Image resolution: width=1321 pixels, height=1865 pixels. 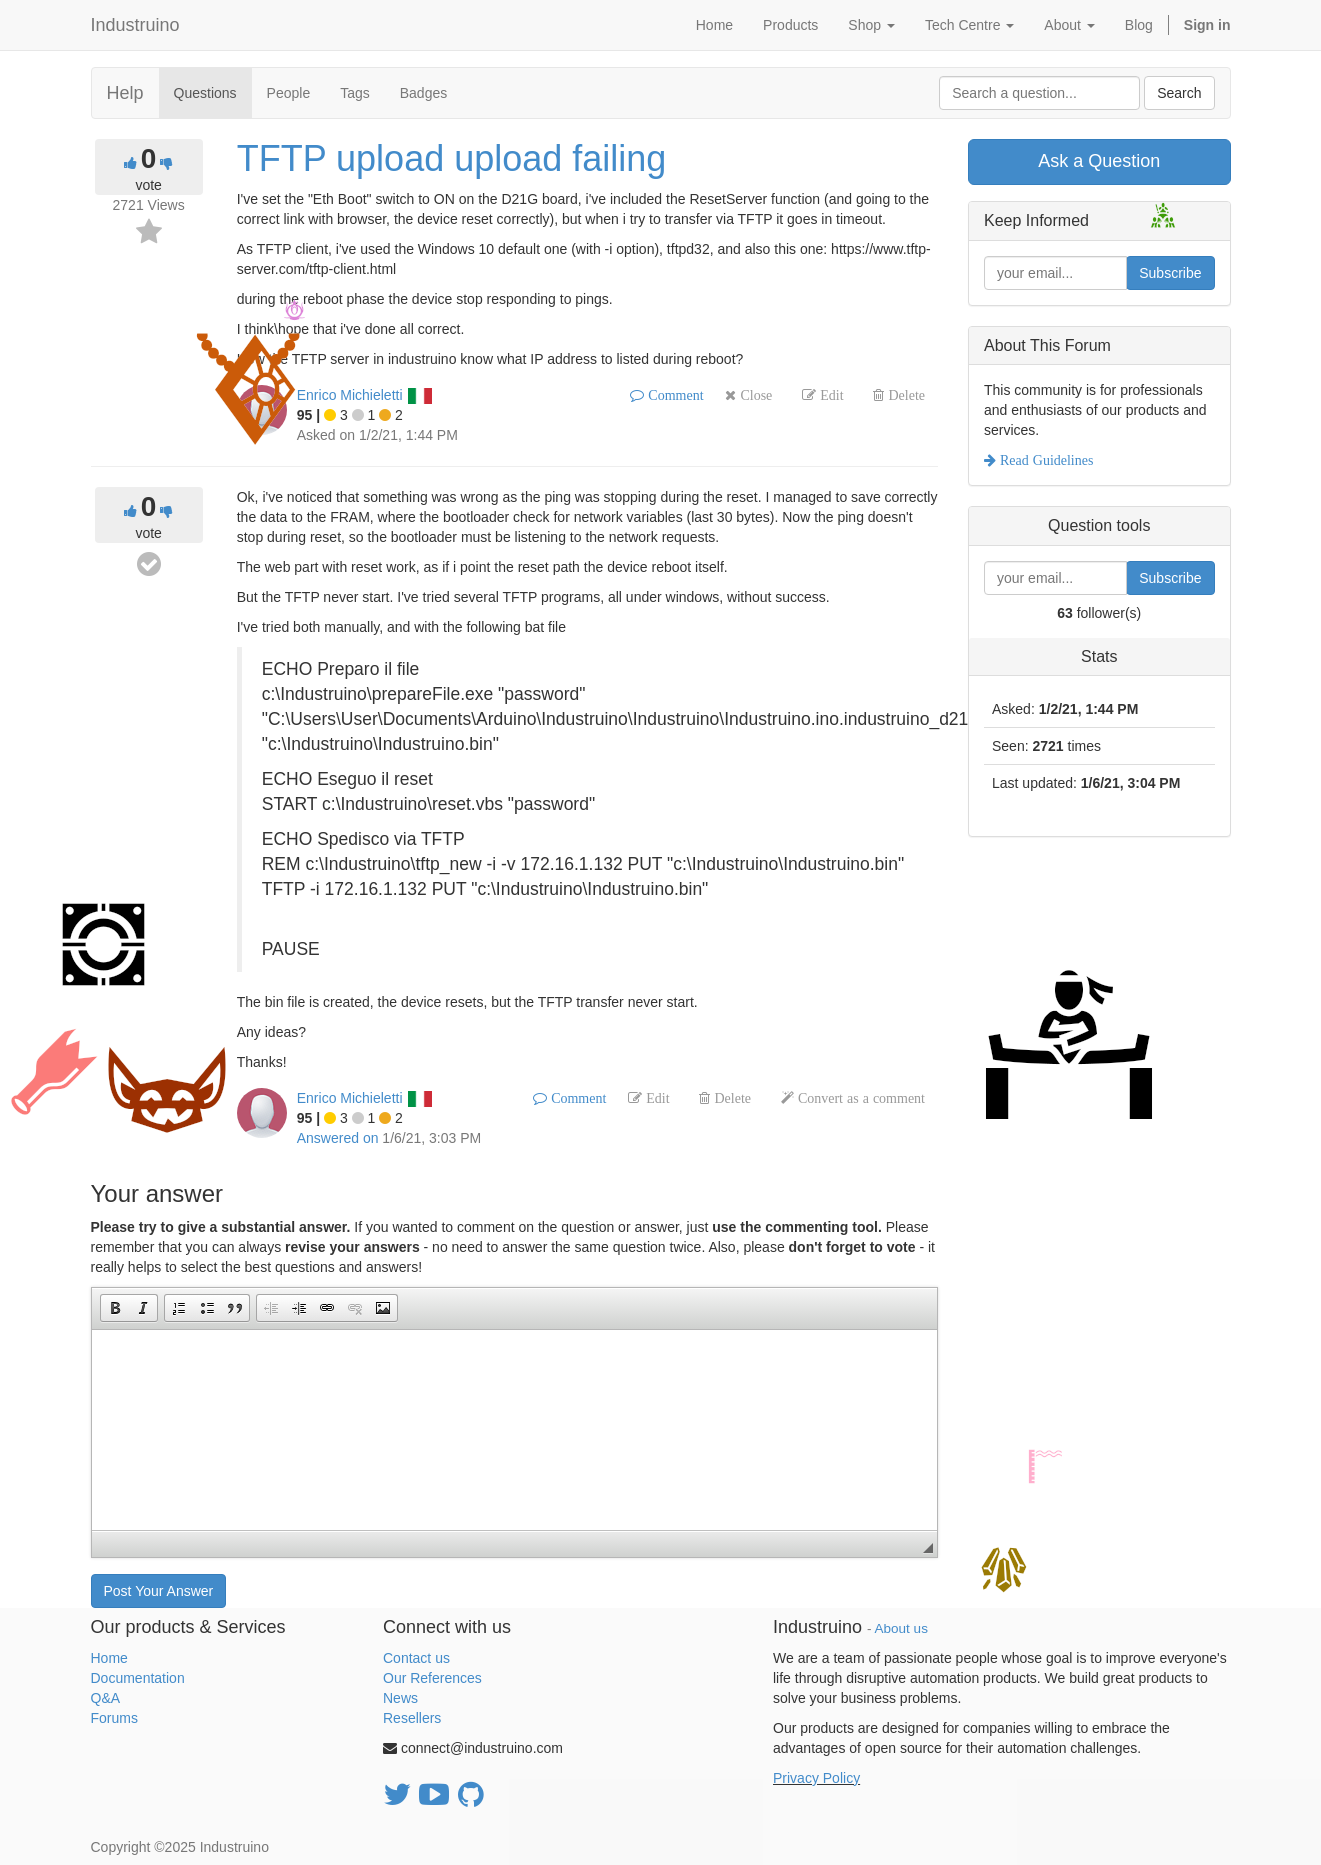 What do you see at coordinates (1163, 215) in the screenshot?
I see `the chariot tarot card icon` at bounding box center [1163, 215].